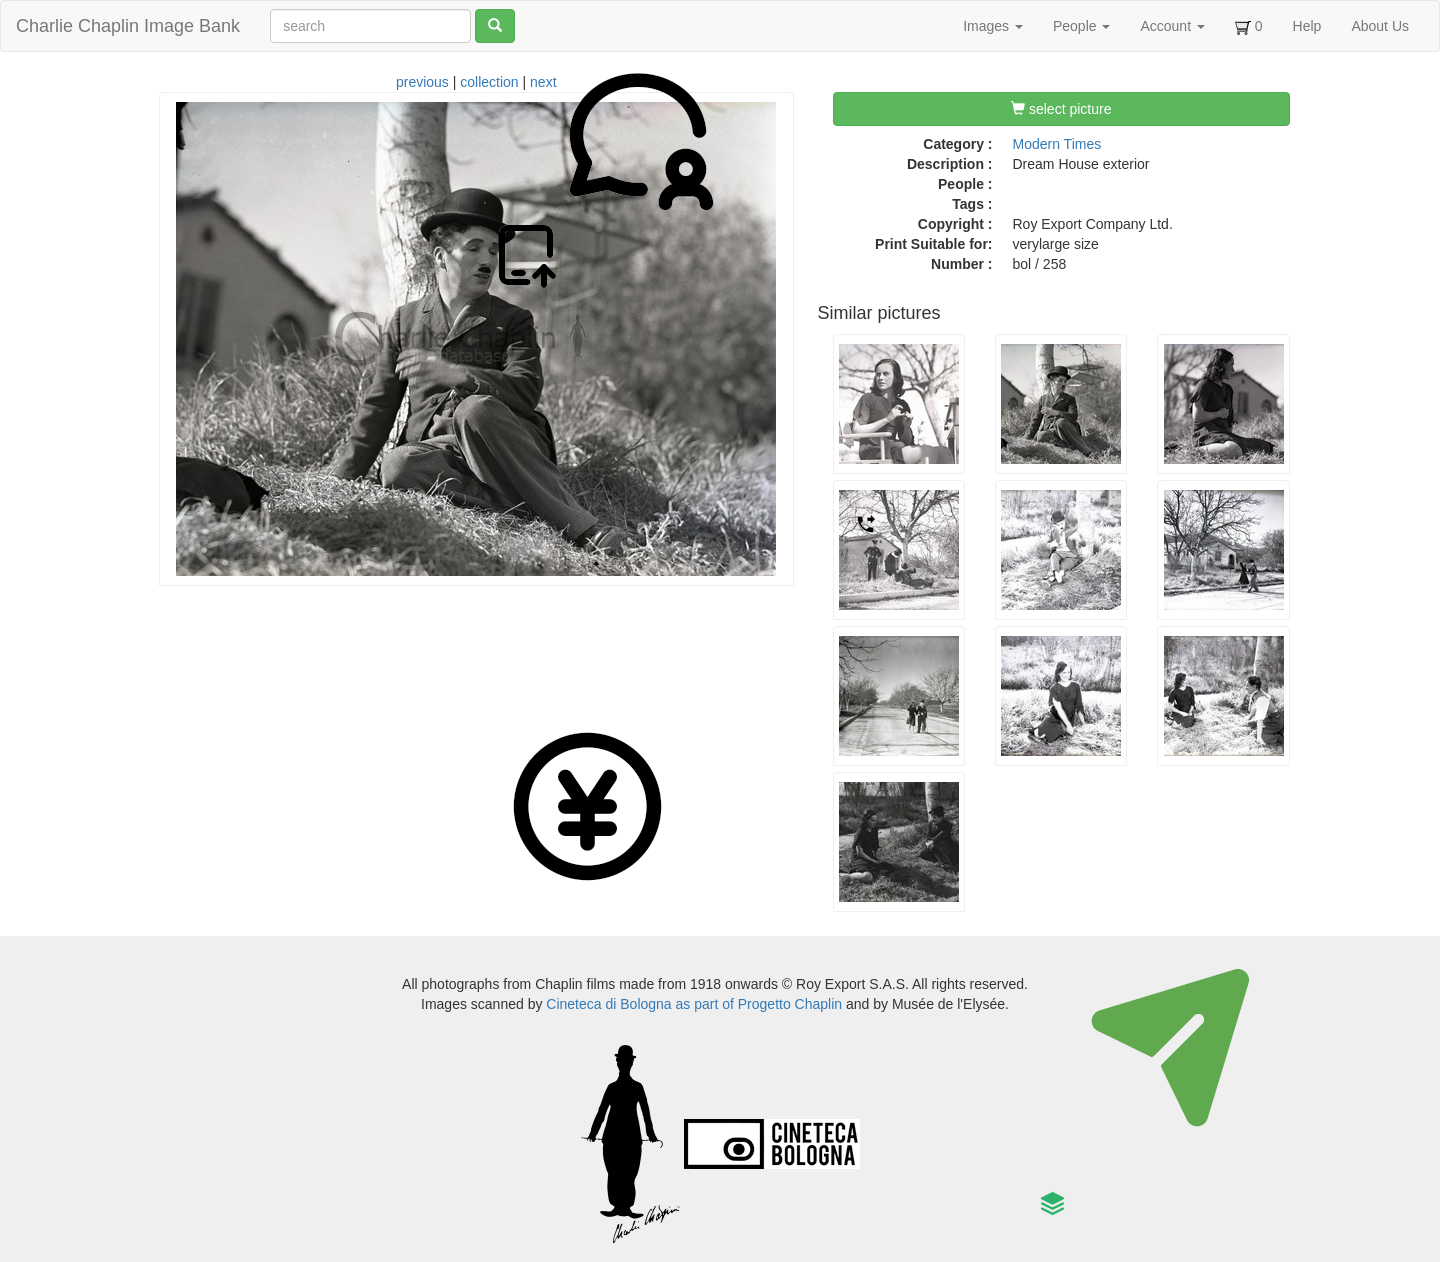 This screenshot has height=1262, width=1440. What do you see at coordinates (1176, 1042) in the screenshot?
I see `send a message` at bounding box center [1176, 1042].